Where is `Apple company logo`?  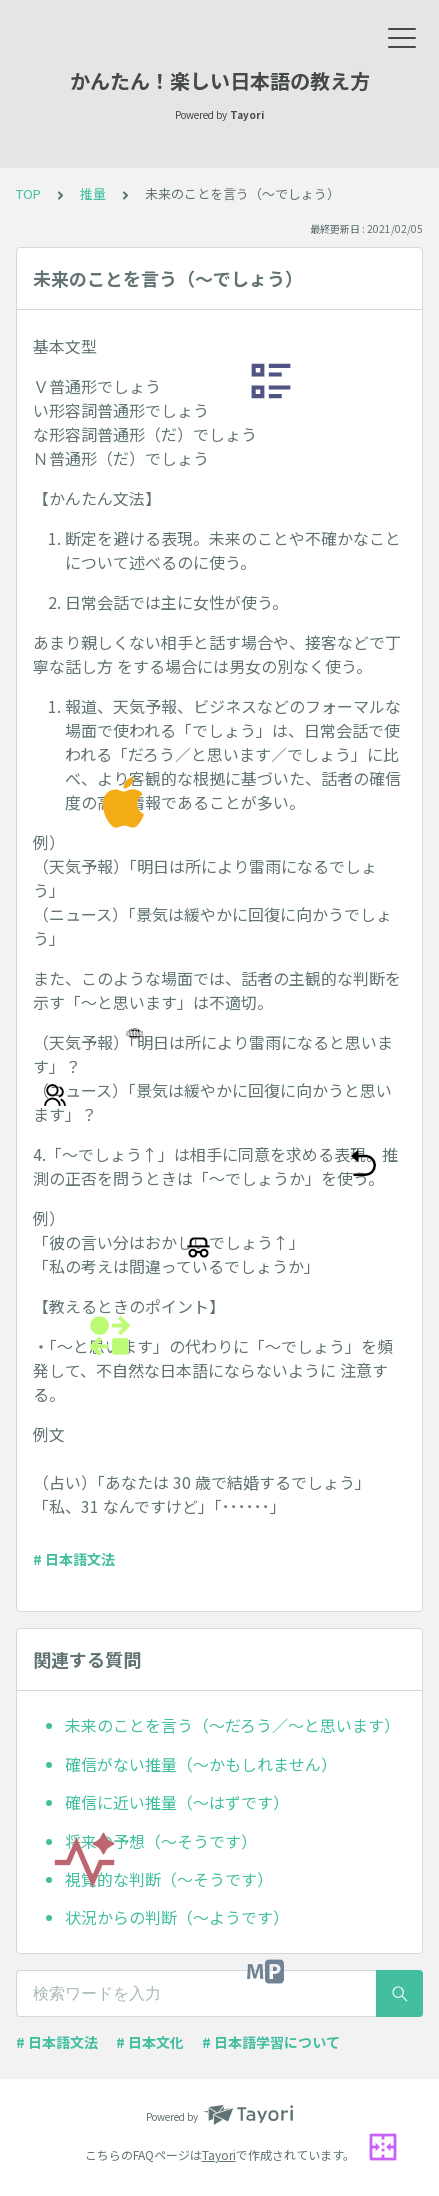 Apple company logo is located at coordinates (124, 802).